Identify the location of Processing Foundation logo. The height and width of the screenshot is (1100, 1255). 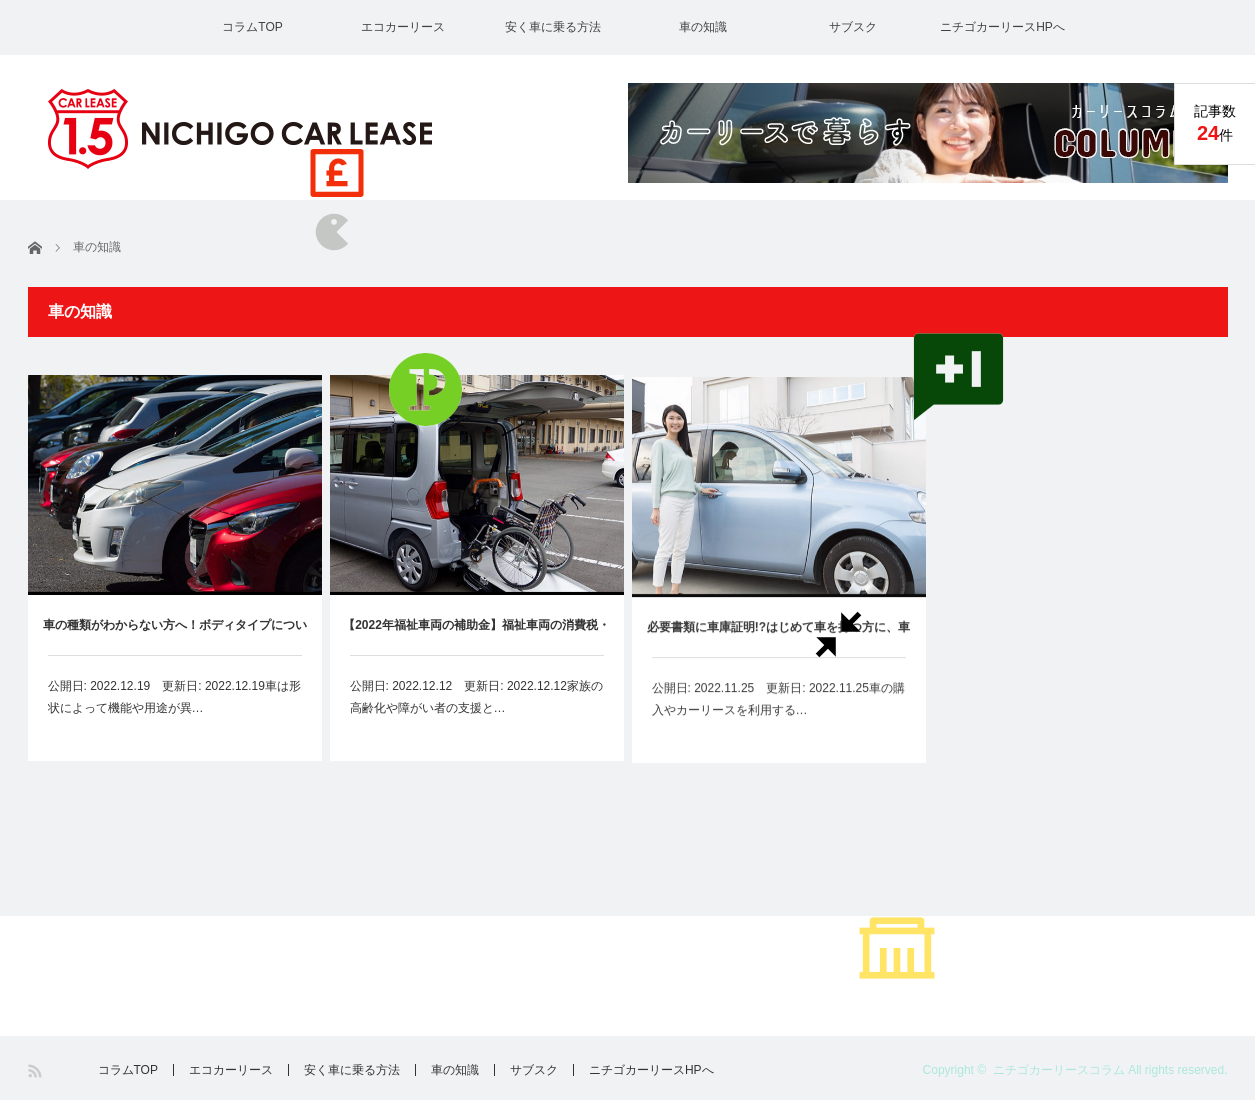
(425, 389).